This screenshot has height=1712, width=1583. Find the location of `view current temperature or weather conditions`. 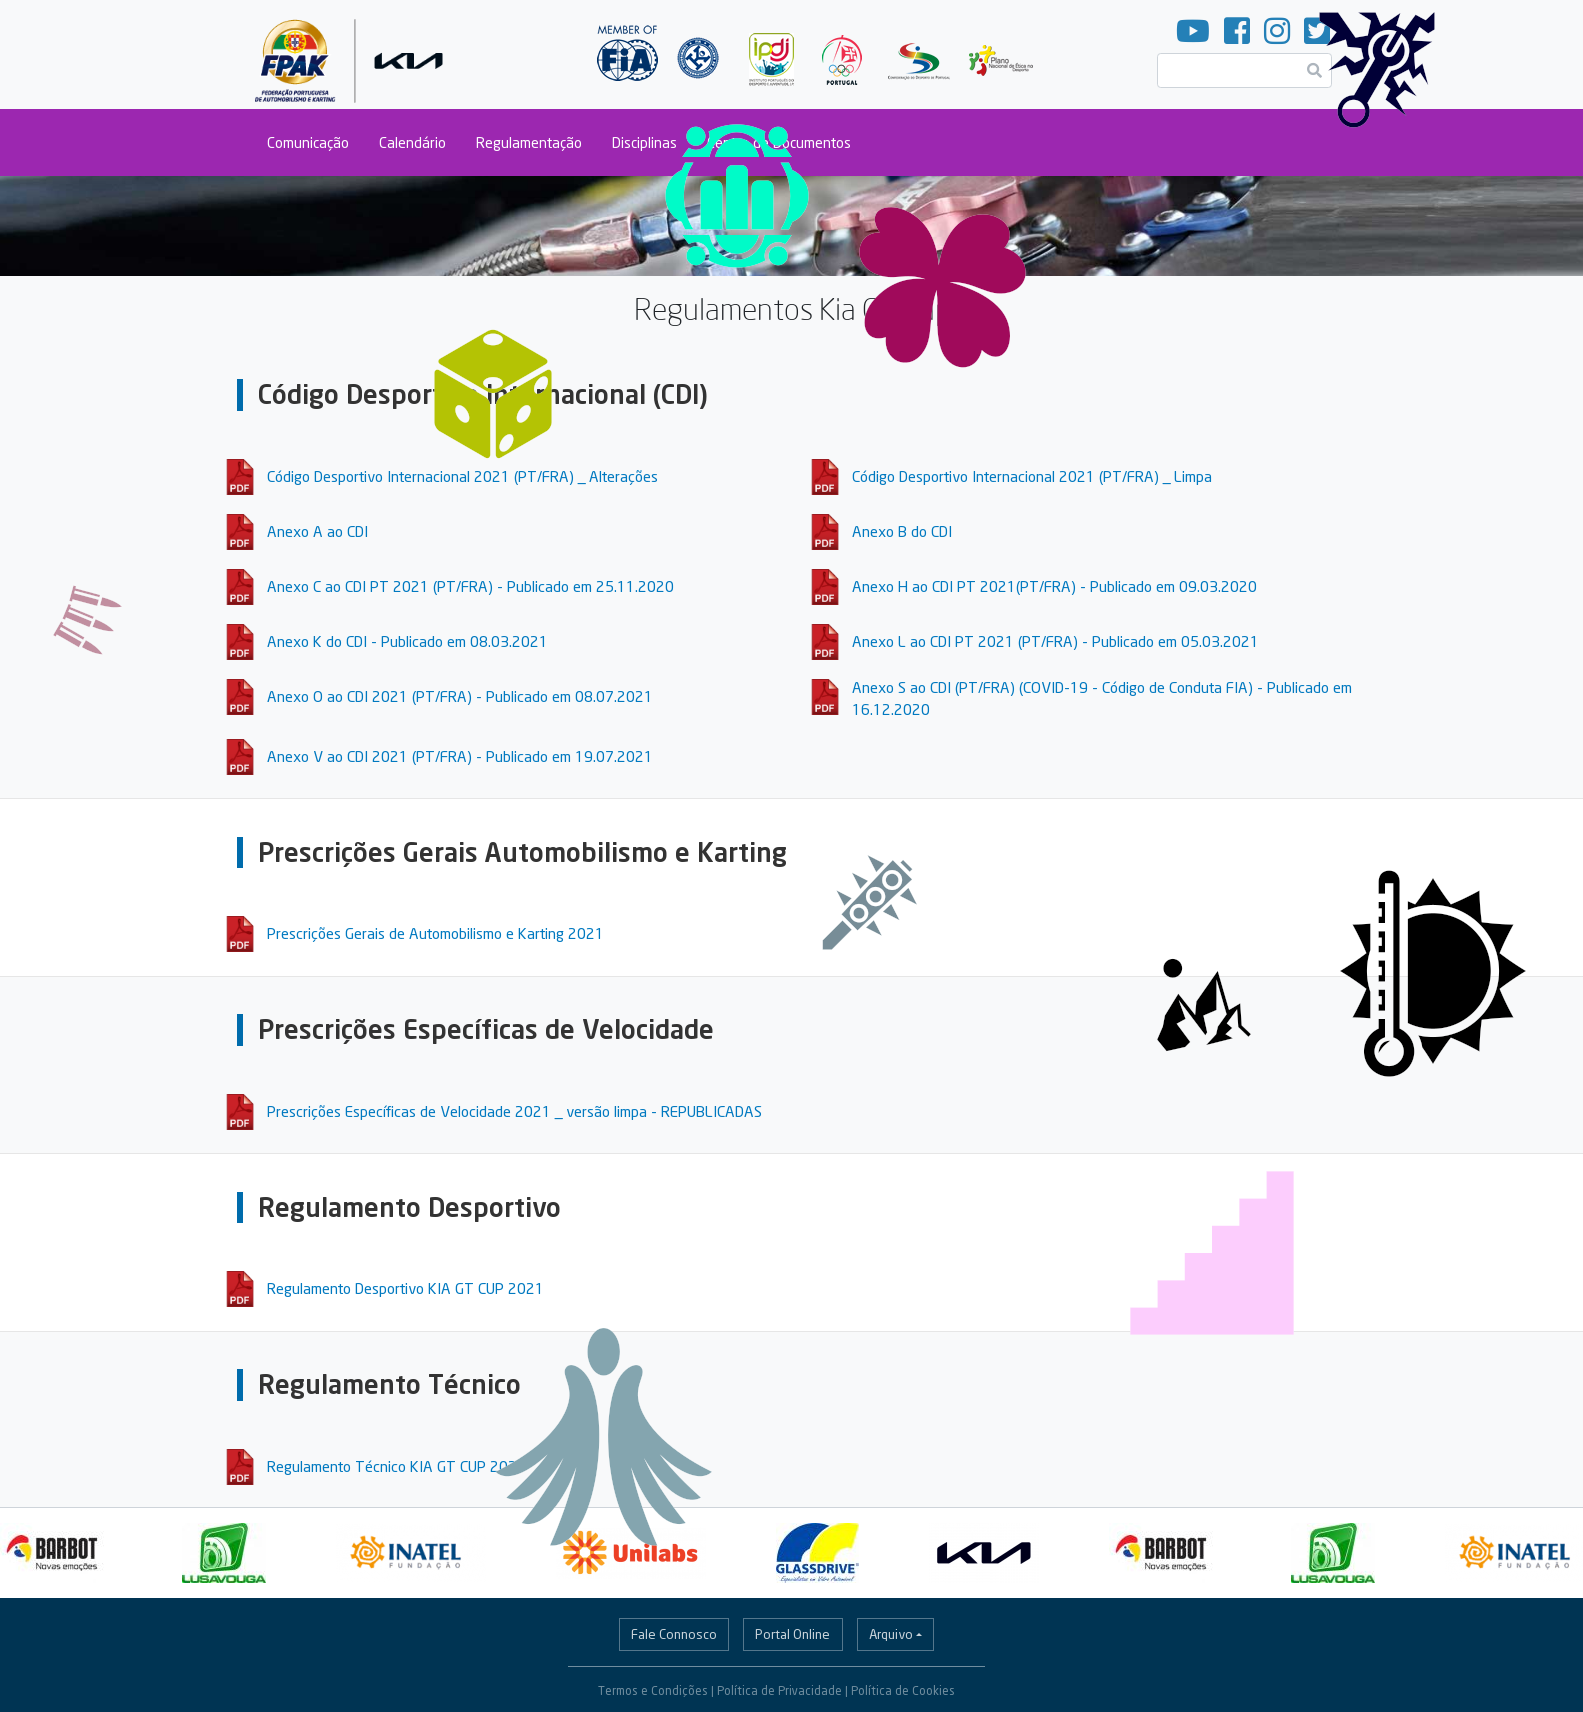

view current temperature or weather conditions is located at coordinates (1433, 971).